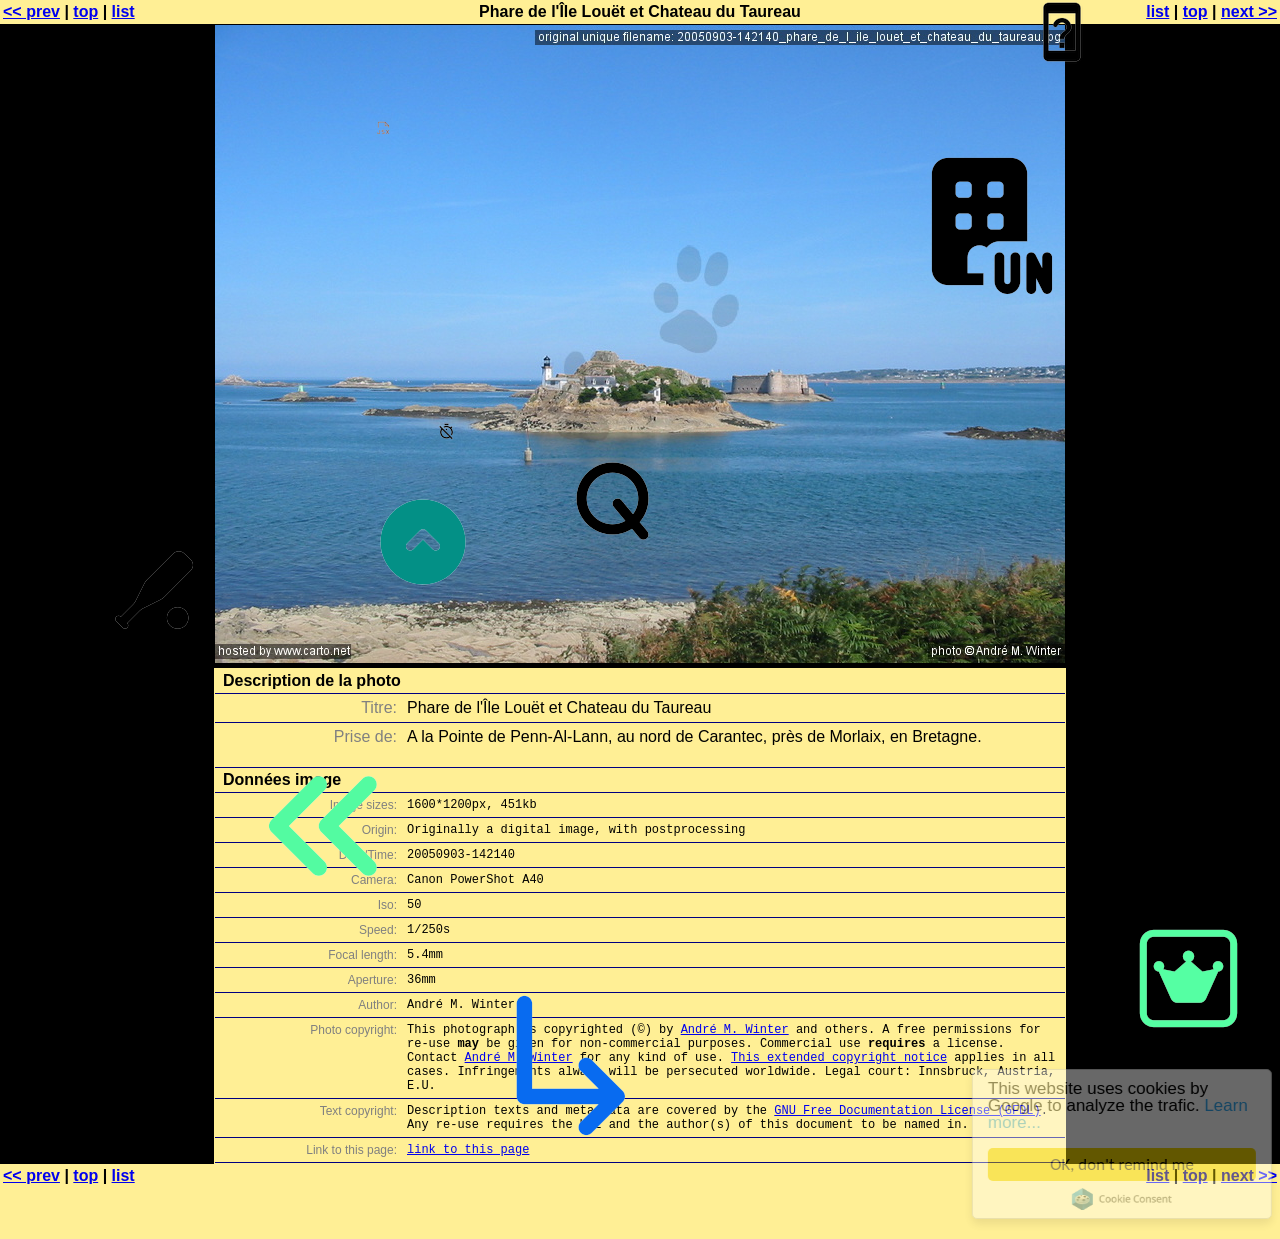 This screenshot has height=1239, width=1280. I want to click on web awesome brand logo, so click(1188, 978).